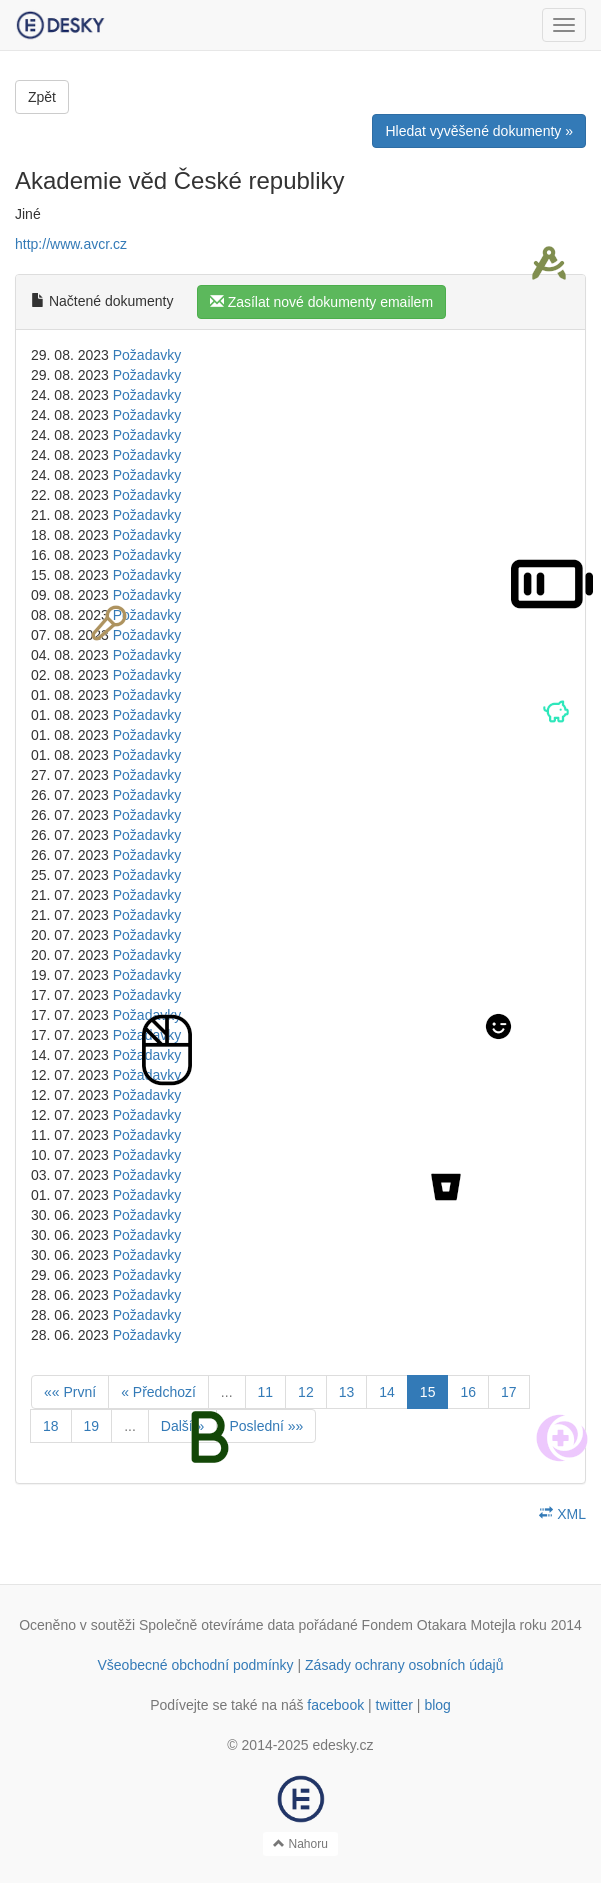 This screenshot has width=601, height=1883. Describe the element at coordinates (109, 623) in the screenshot. I see `tap to start voice recording` at that location.